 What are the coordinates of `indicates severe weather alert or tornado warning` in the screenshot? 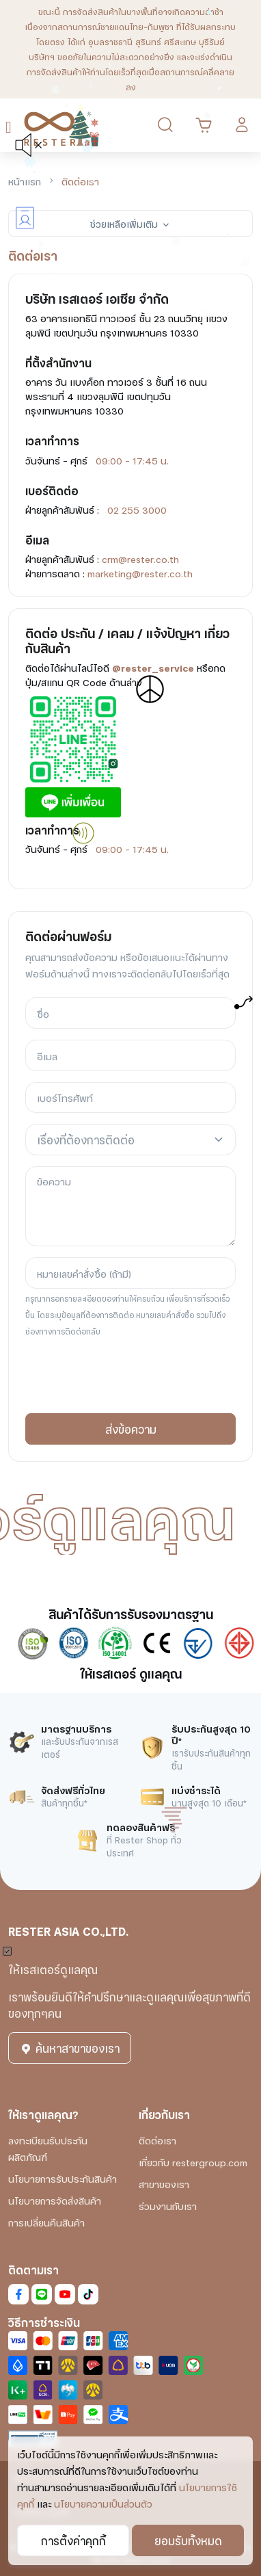 It's located at (174, 1819).